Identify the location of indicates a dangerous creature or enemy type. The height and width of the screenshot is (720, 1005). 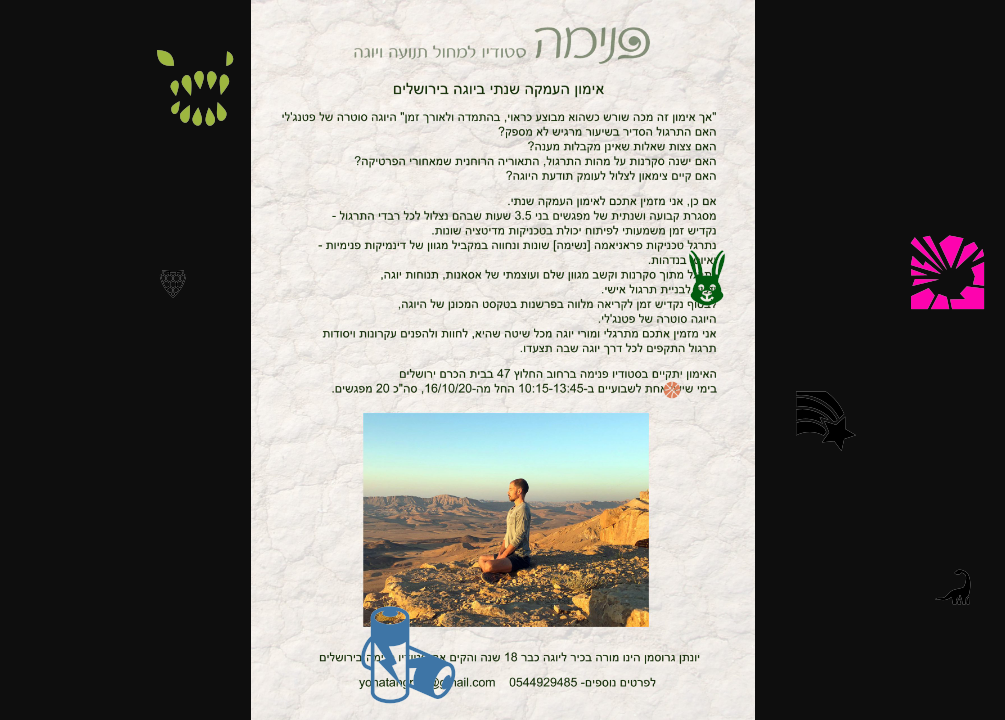
(194, 85).